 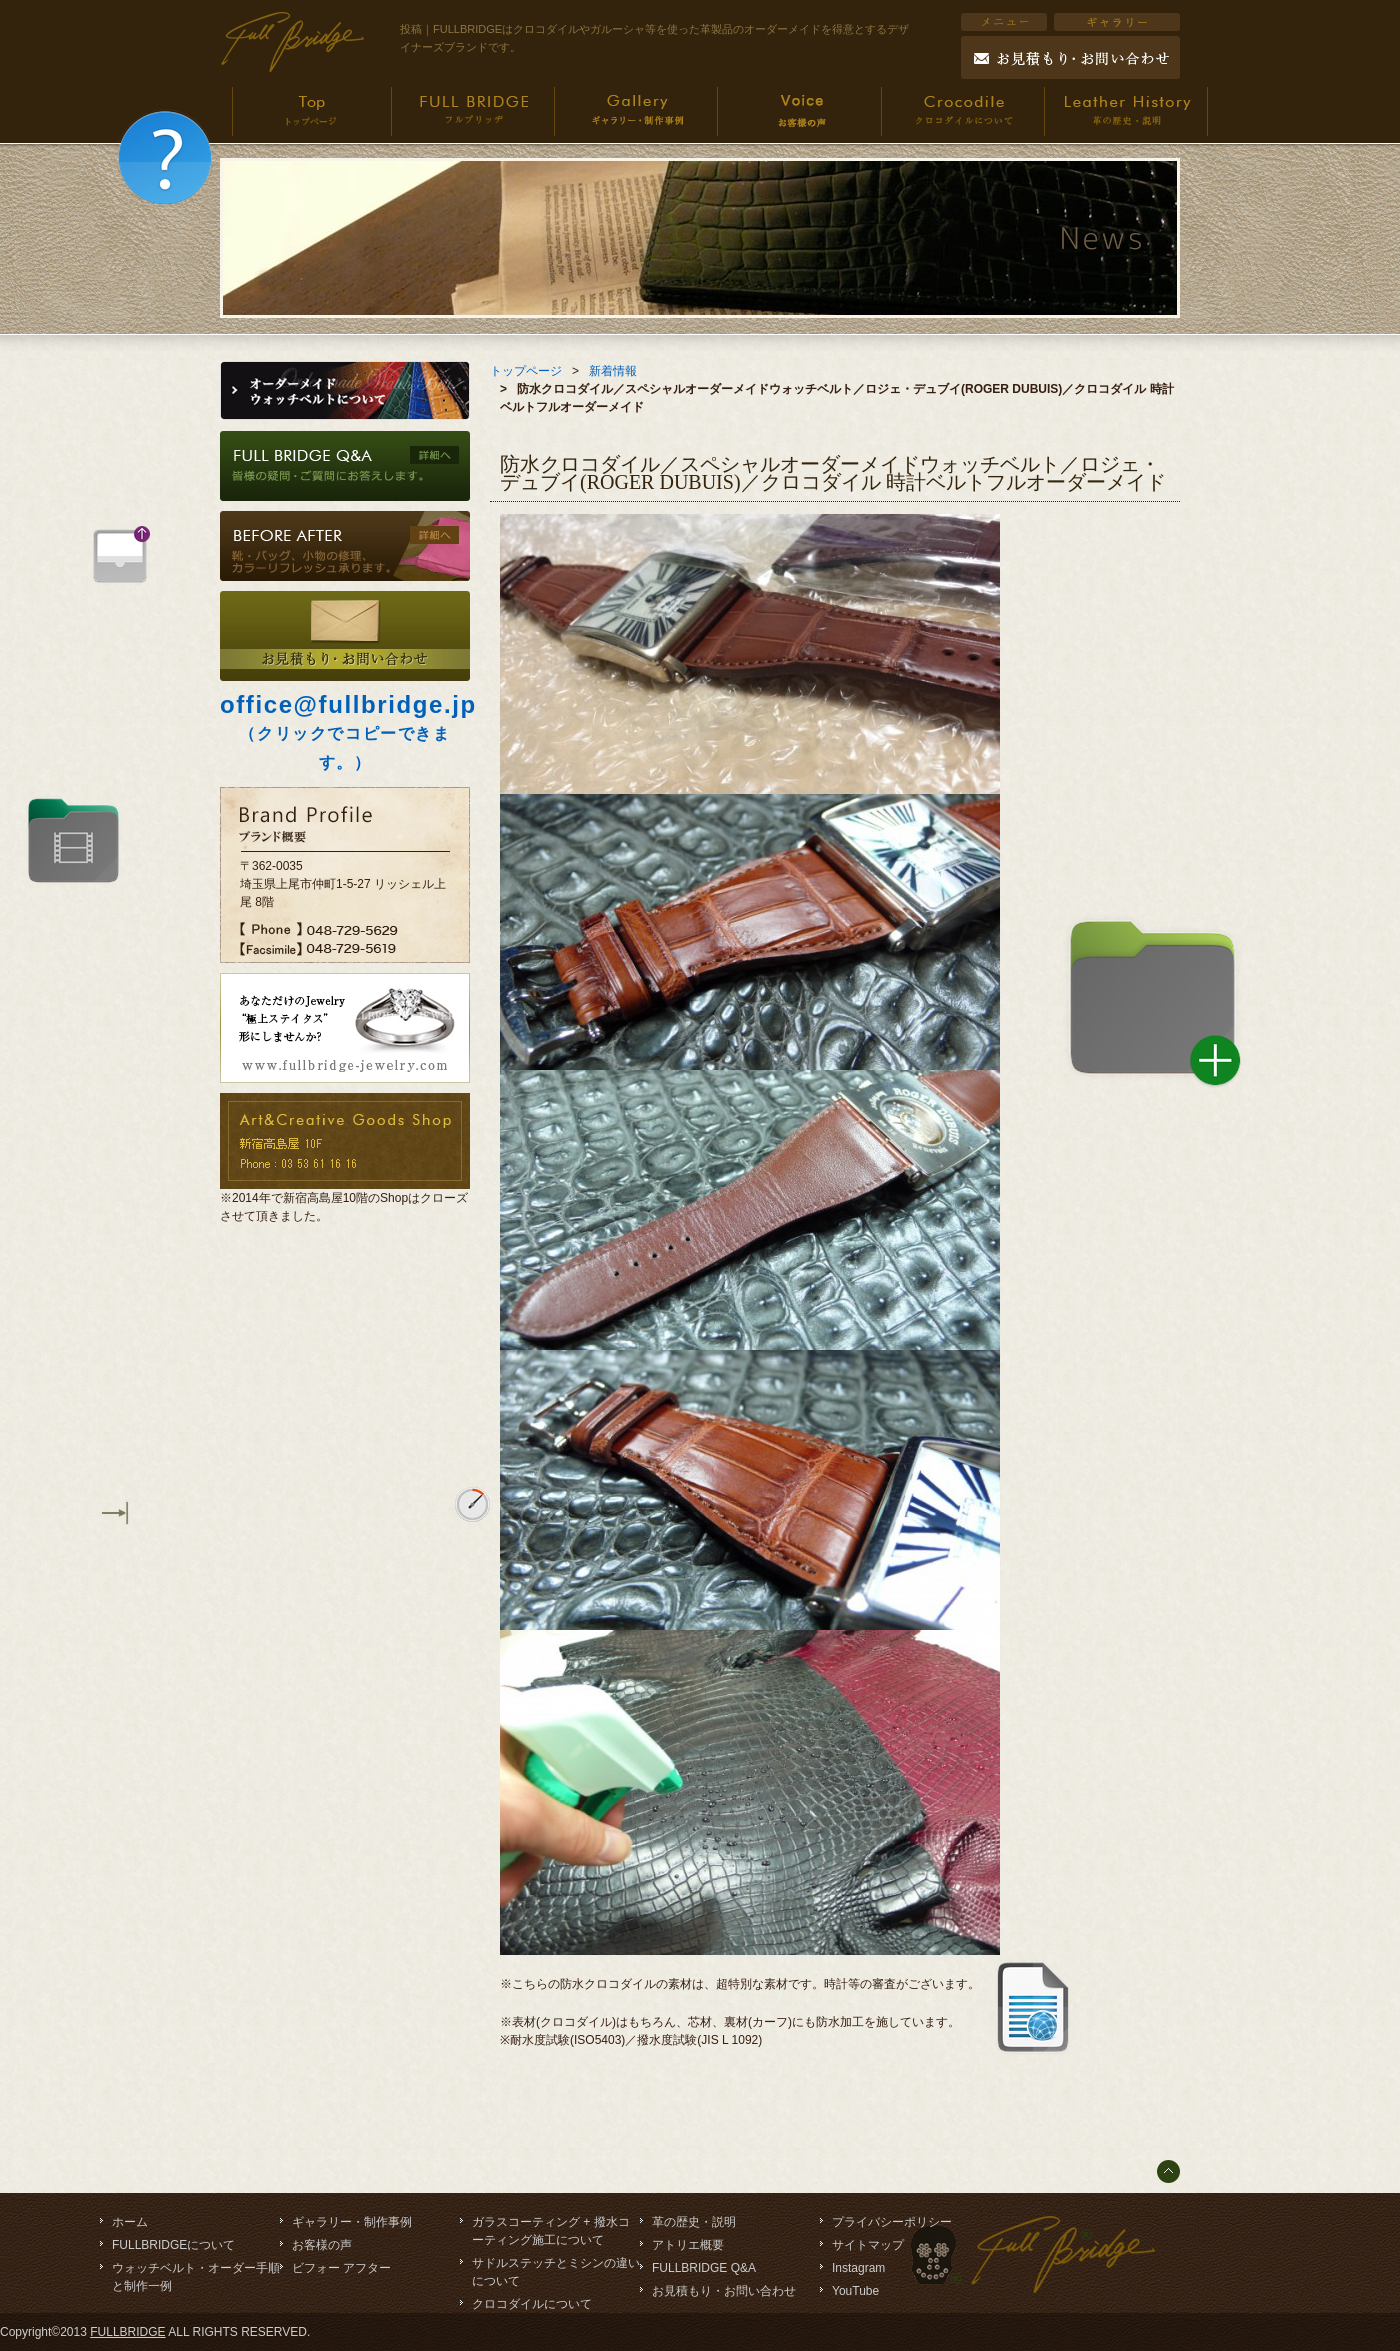 I want to click on create a new folder, so click(x=1152, y=997).